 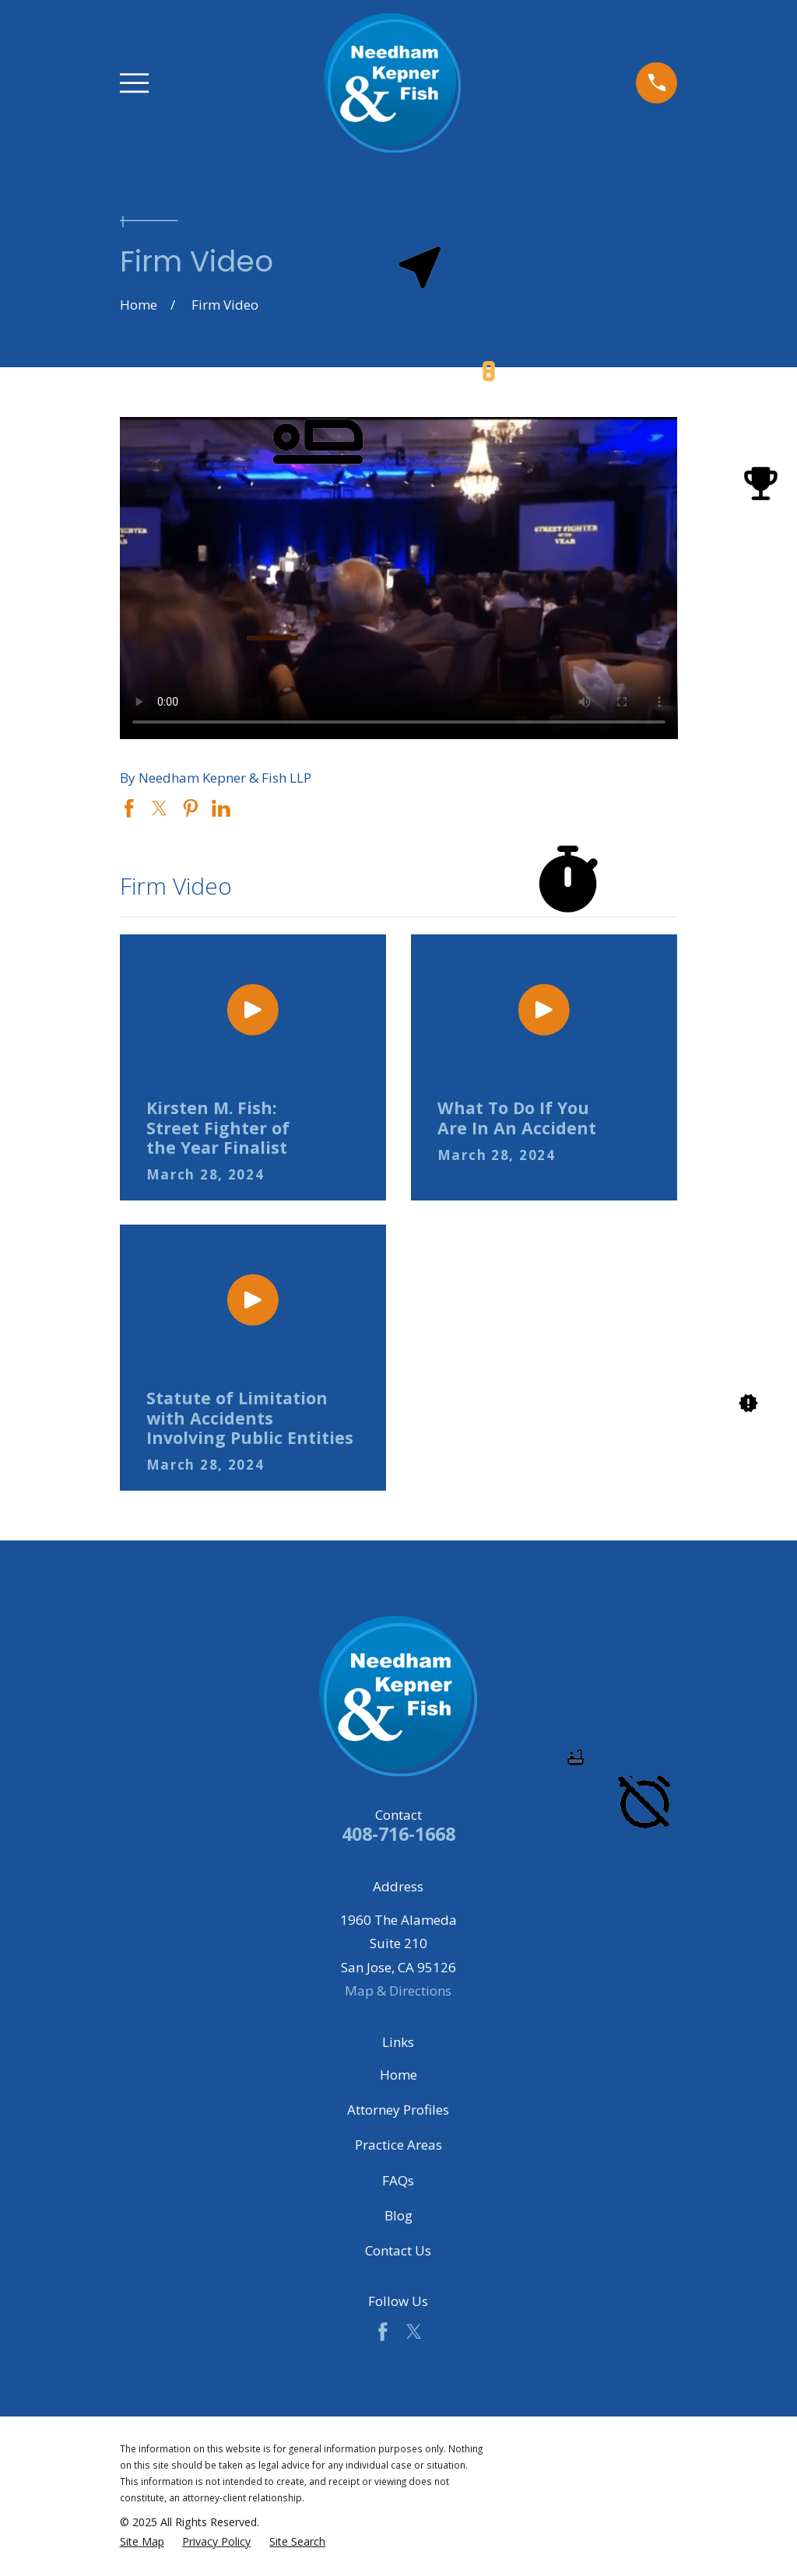 What do you see at coordinates (270, 636) in the screenshot?
I see `minimize the current window` at bounding box center [270, 636].